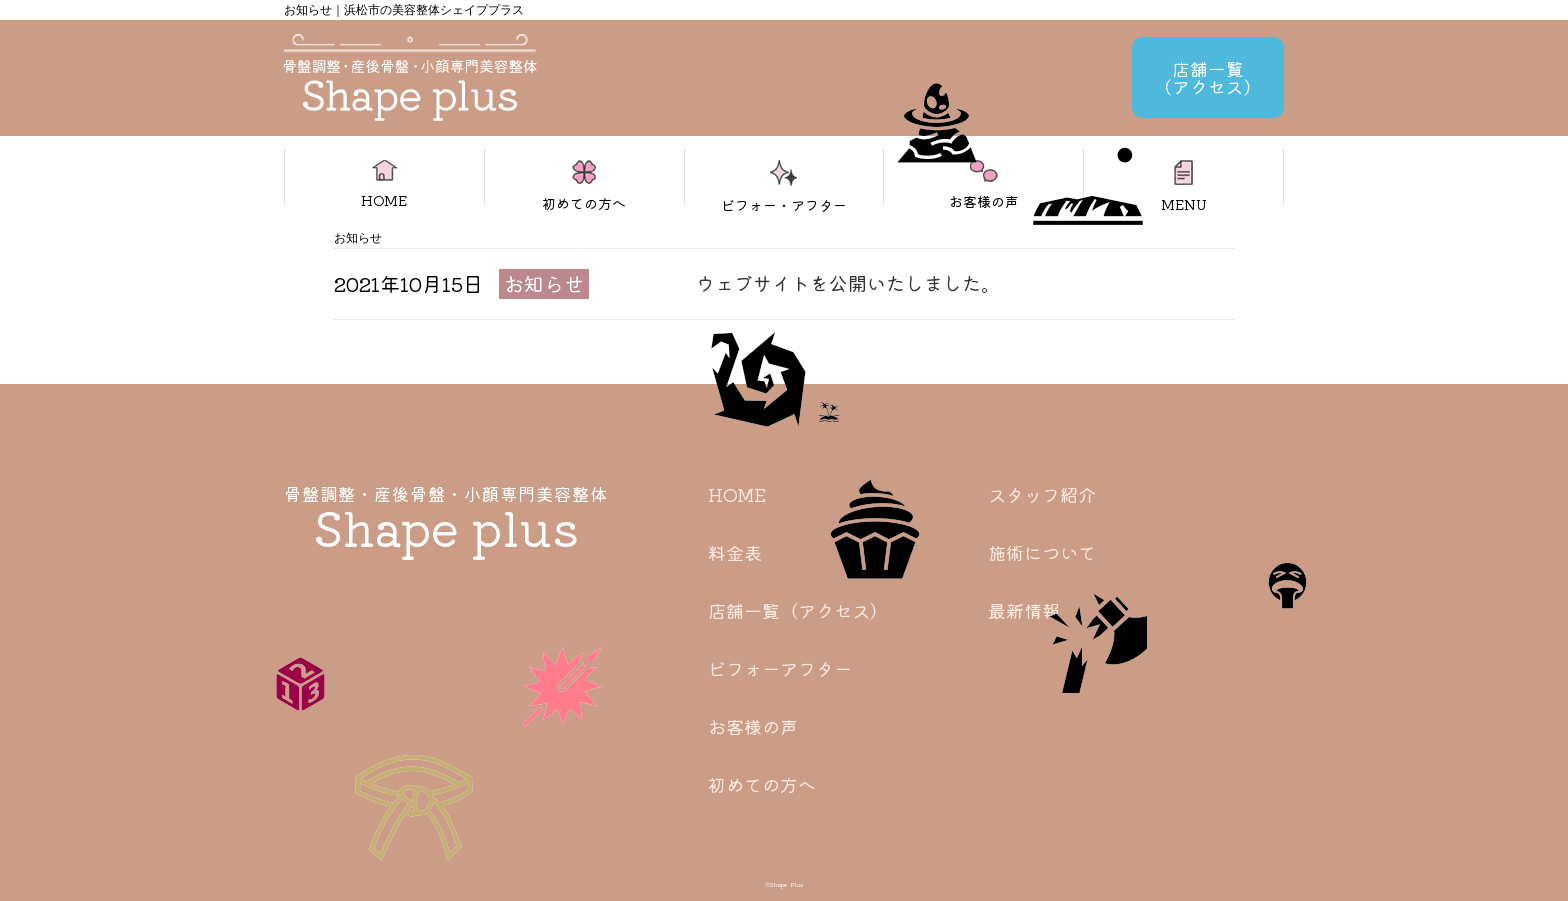 This screenshot has width=1568, height=901. Describe the element at coordinates (1287, 585) in the screenshot. I see `indicates nausea or sickness status effect` at that location.